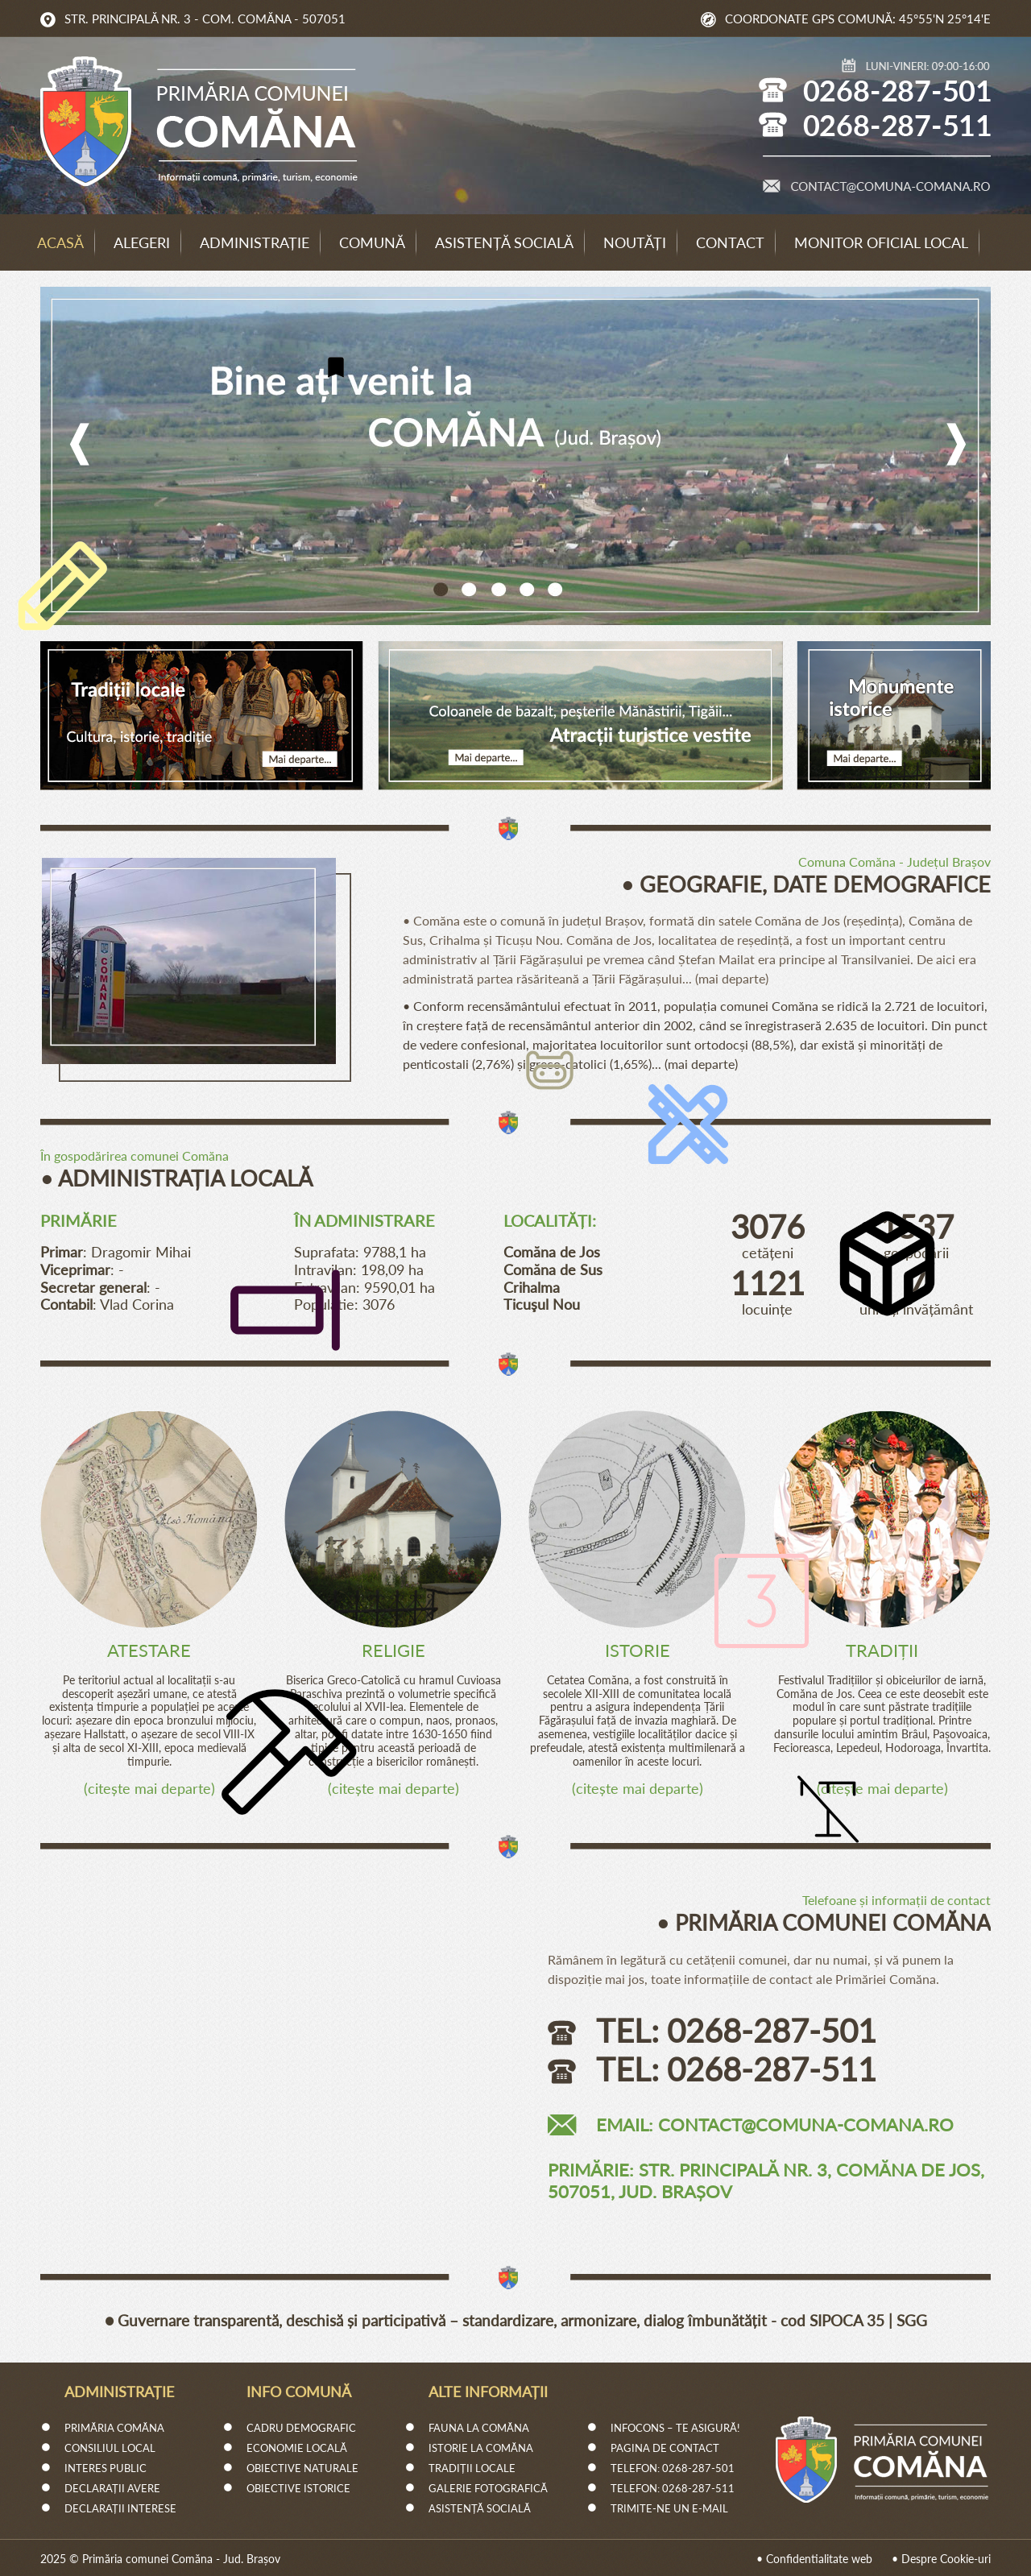  I want to click on access tools or settings, so click(282, 1754).